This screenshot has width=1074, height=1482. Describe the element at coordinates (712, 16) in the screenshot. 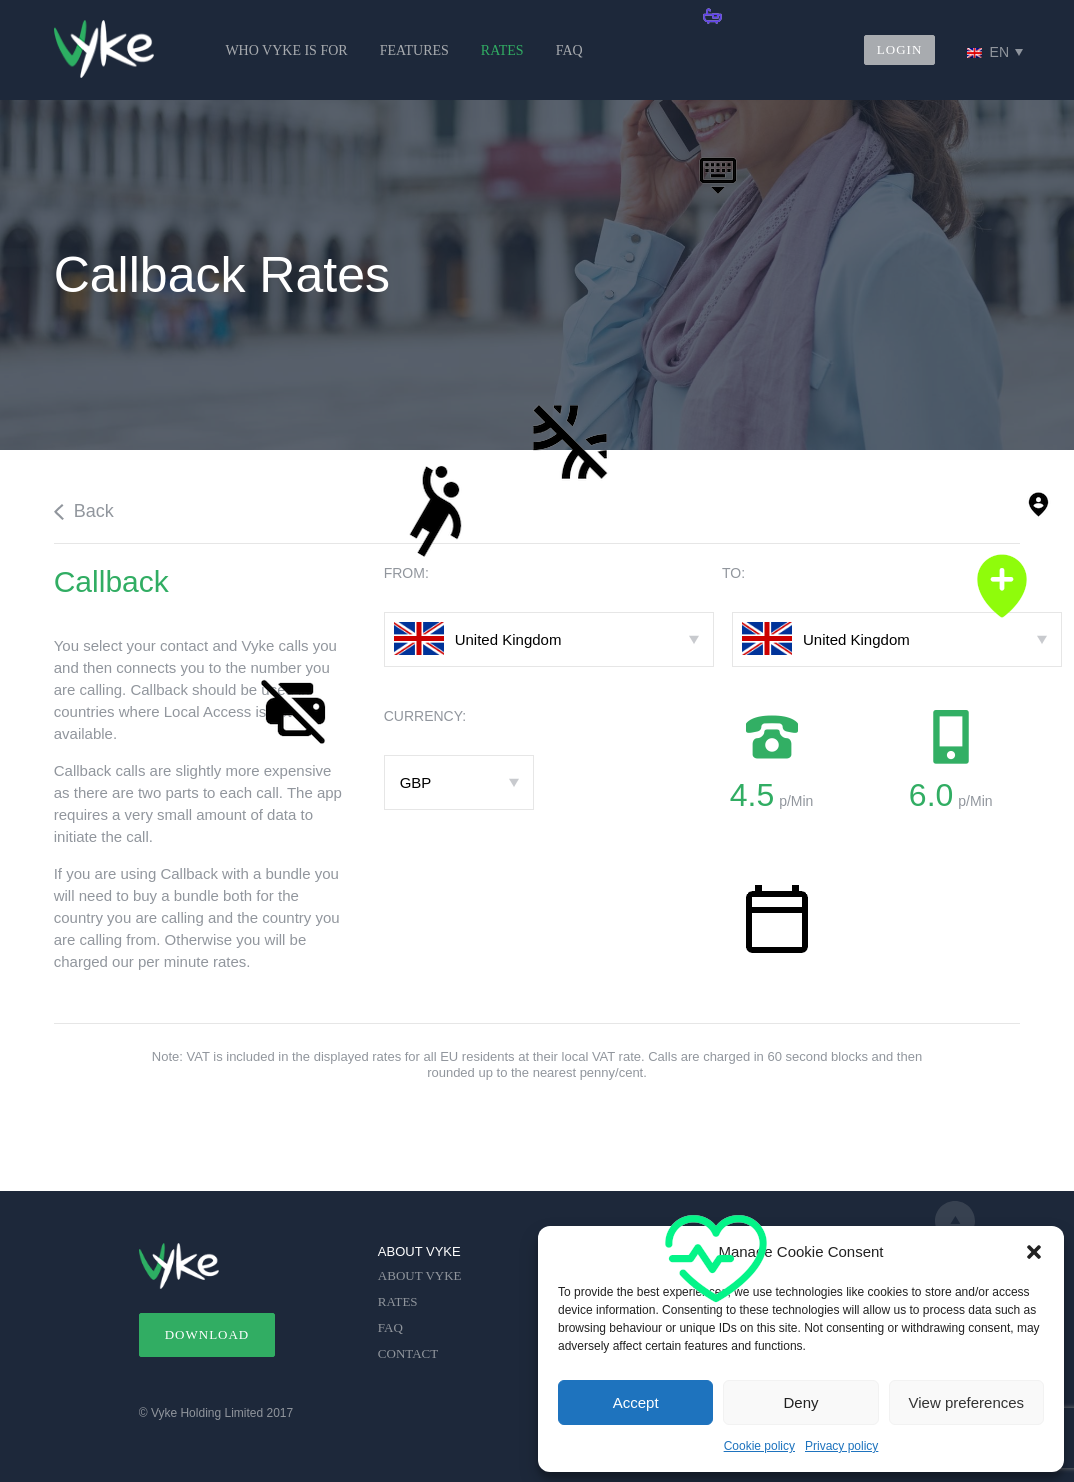

I see `indicates bathroom amenities available` at that location.